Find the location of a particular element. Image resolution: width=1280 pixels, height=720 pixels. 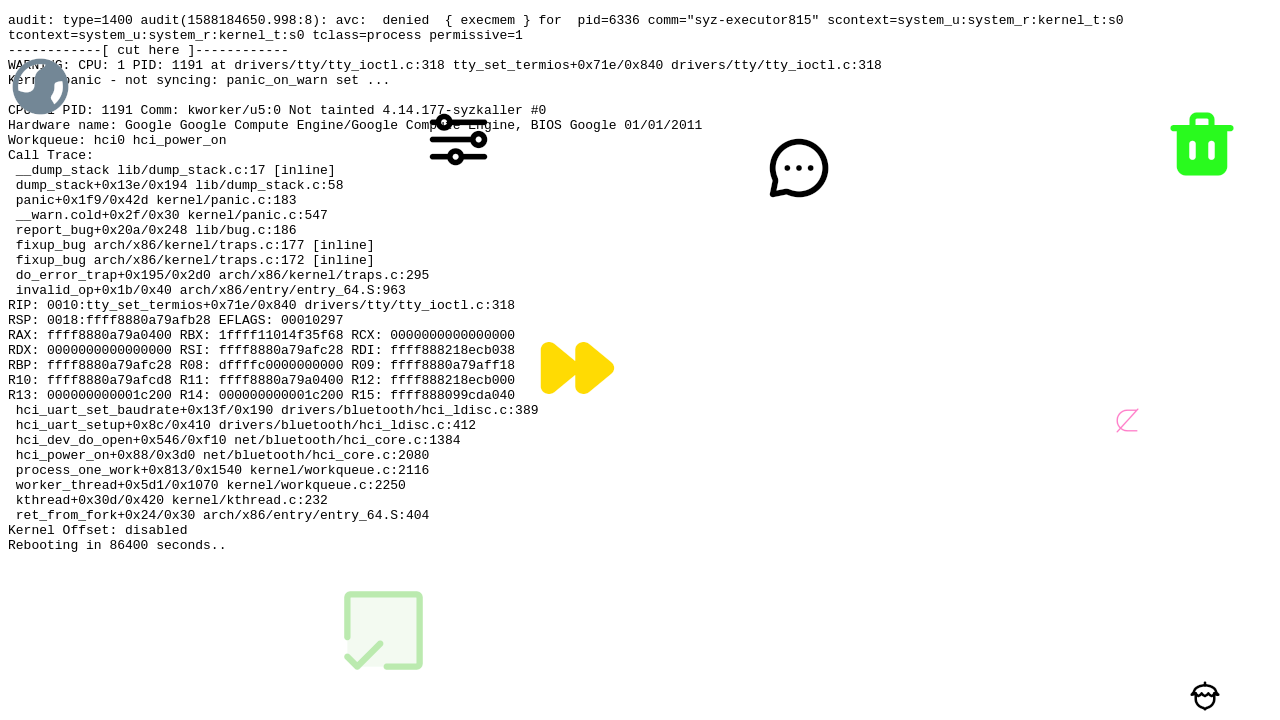

mark task as complete is located at coordinates (383, 630).